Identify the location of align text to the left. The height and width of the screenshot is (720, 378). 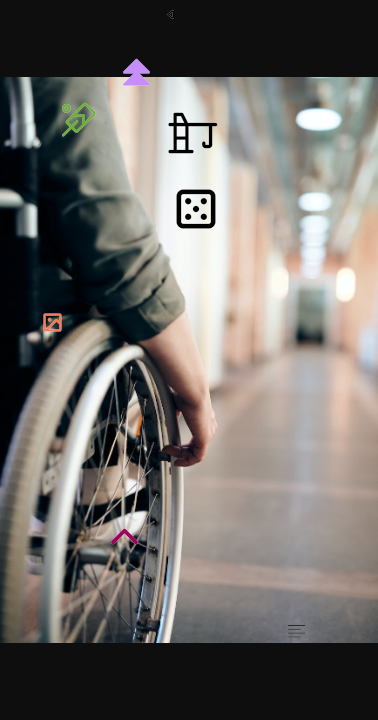
(296, 631).